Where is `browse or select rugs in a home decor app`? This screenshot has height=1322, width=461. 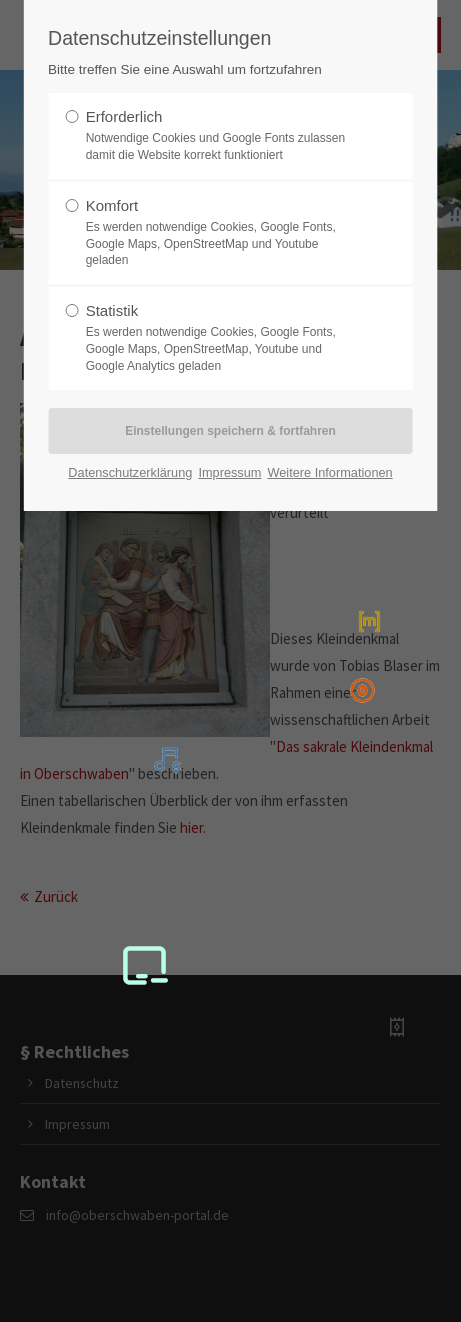 browse or select rugs in a home decor app is located at coordinates (397, 1027).